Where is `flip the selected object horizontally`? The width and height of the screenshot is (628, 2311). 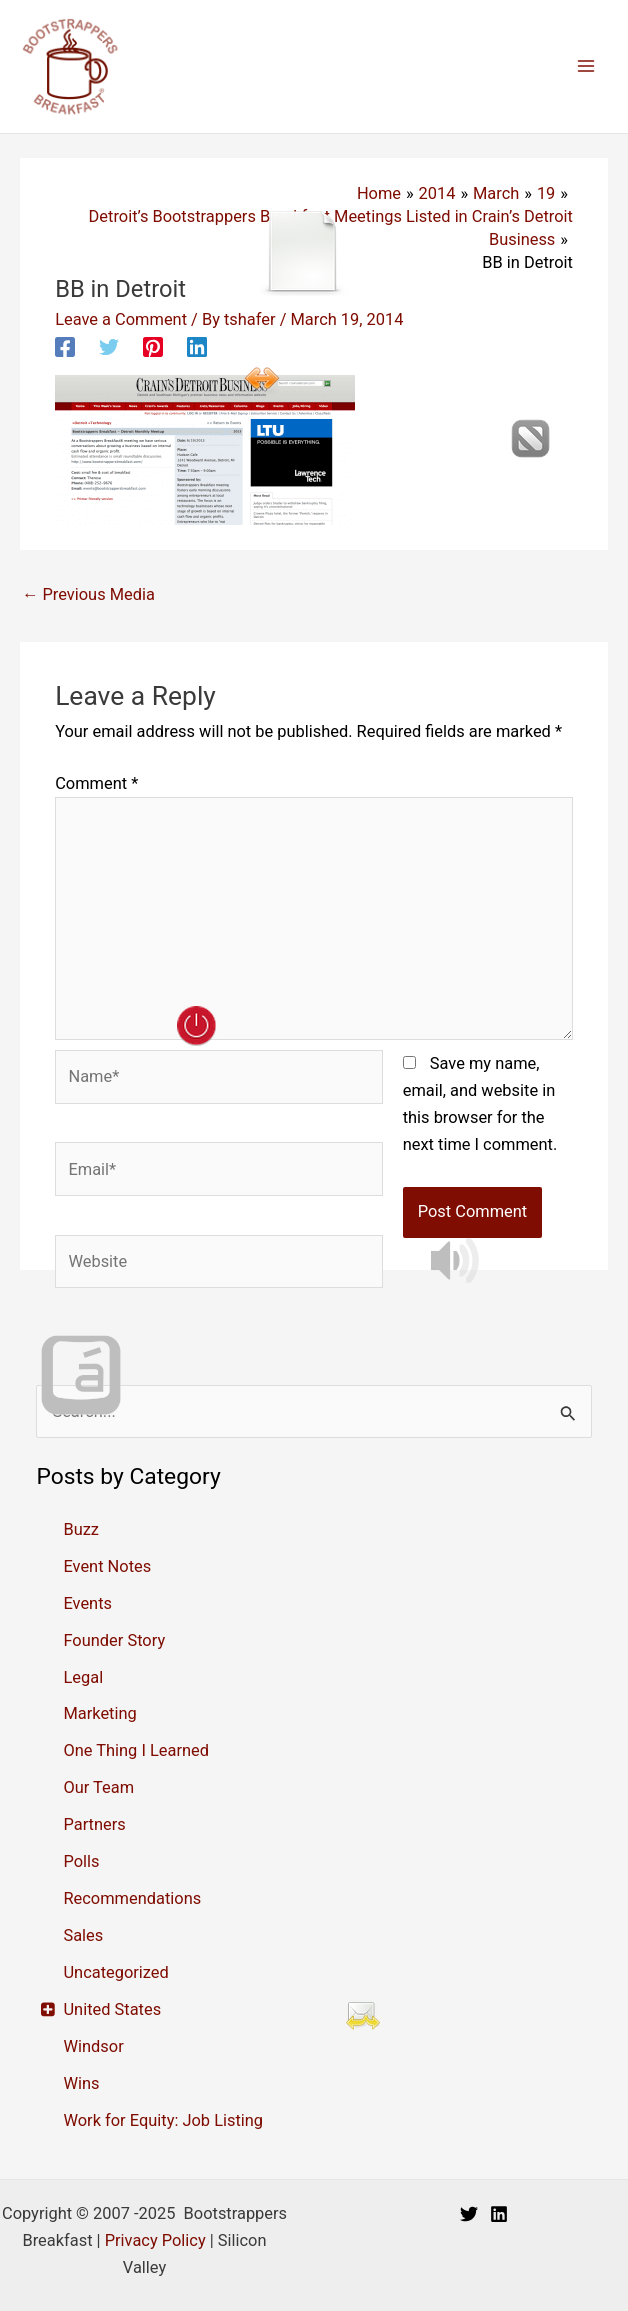 flip the selected object horizontally is located at coordinates (262, 377).